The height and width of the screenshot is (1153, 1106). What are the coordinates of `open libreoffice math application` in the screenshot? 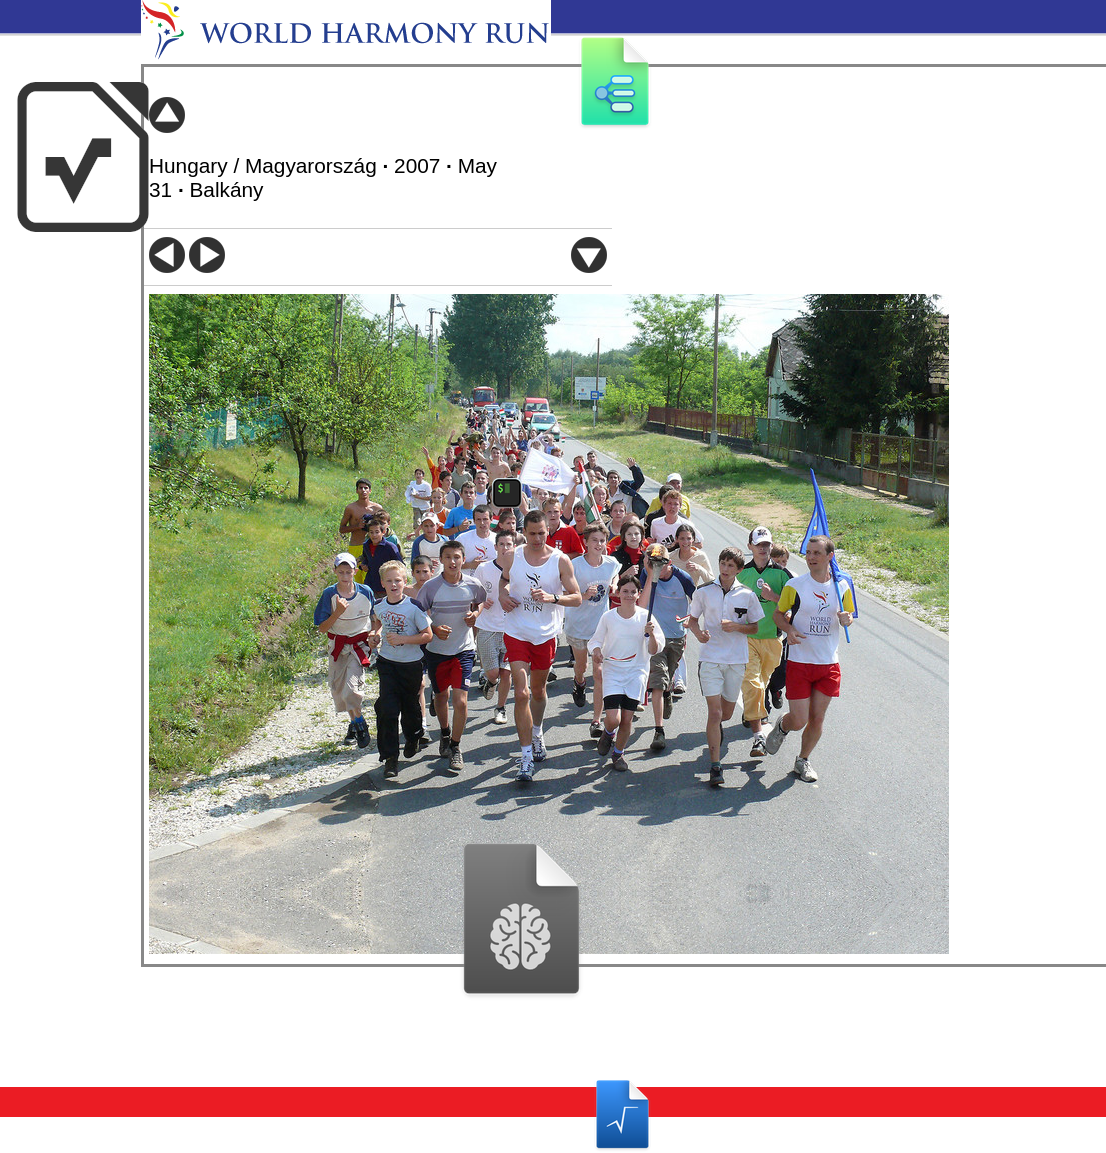 It's located at (83, 157).